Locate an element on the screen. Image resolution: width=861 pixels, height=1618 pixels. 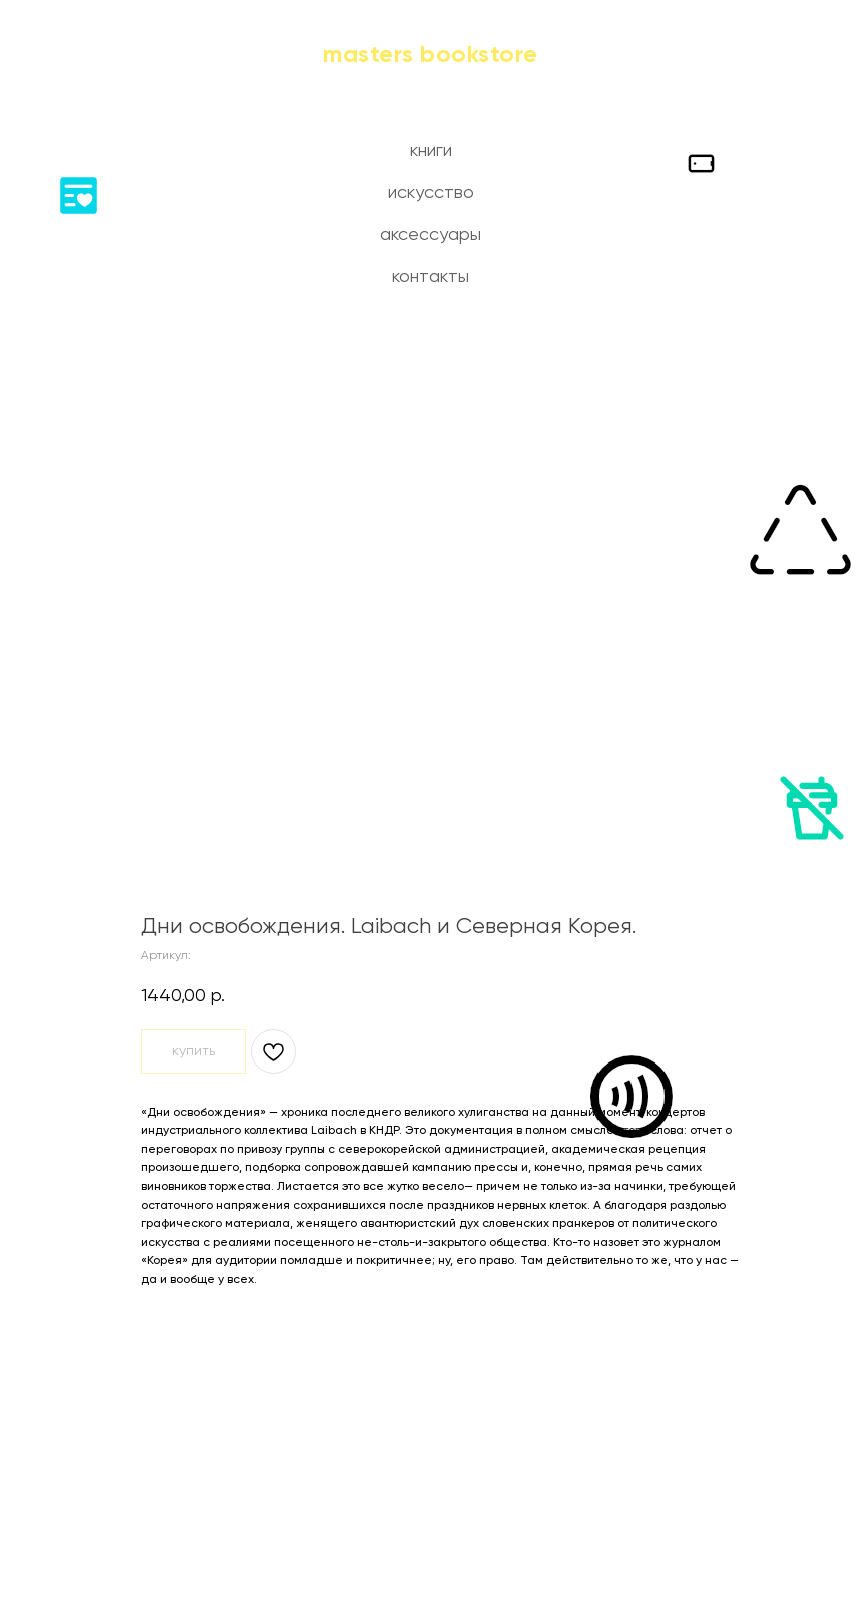
indicates incomplete or pending status is located at coordinates (800, 531).